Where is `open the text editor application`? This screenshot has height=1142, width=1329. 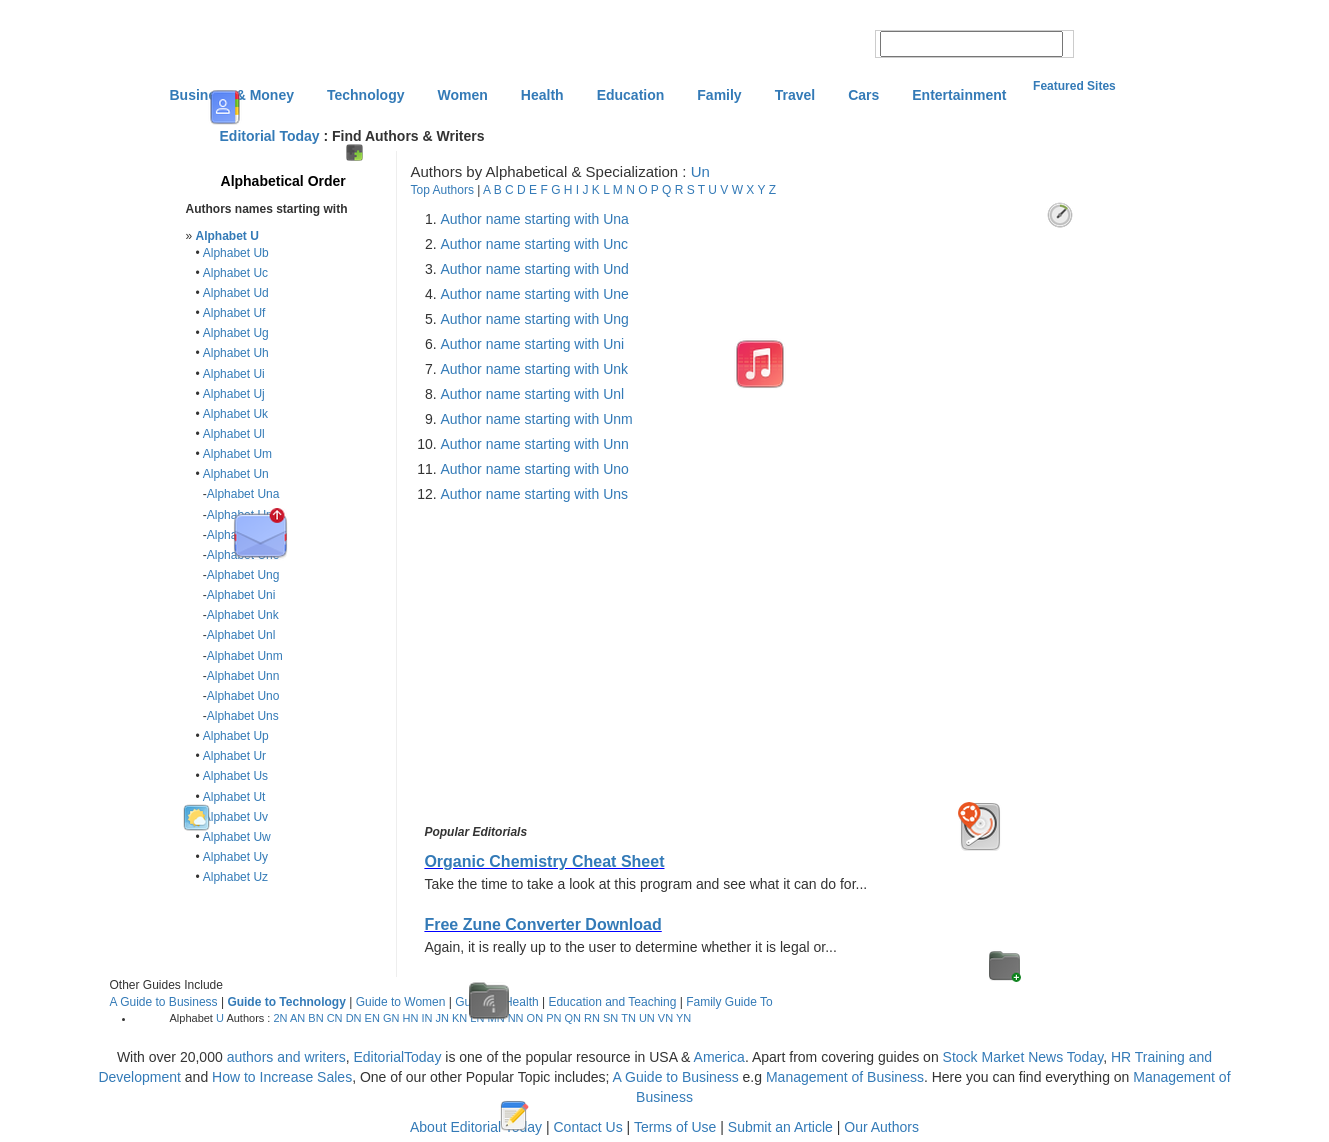
open the text editor application is located at coordinates (513, 1115).